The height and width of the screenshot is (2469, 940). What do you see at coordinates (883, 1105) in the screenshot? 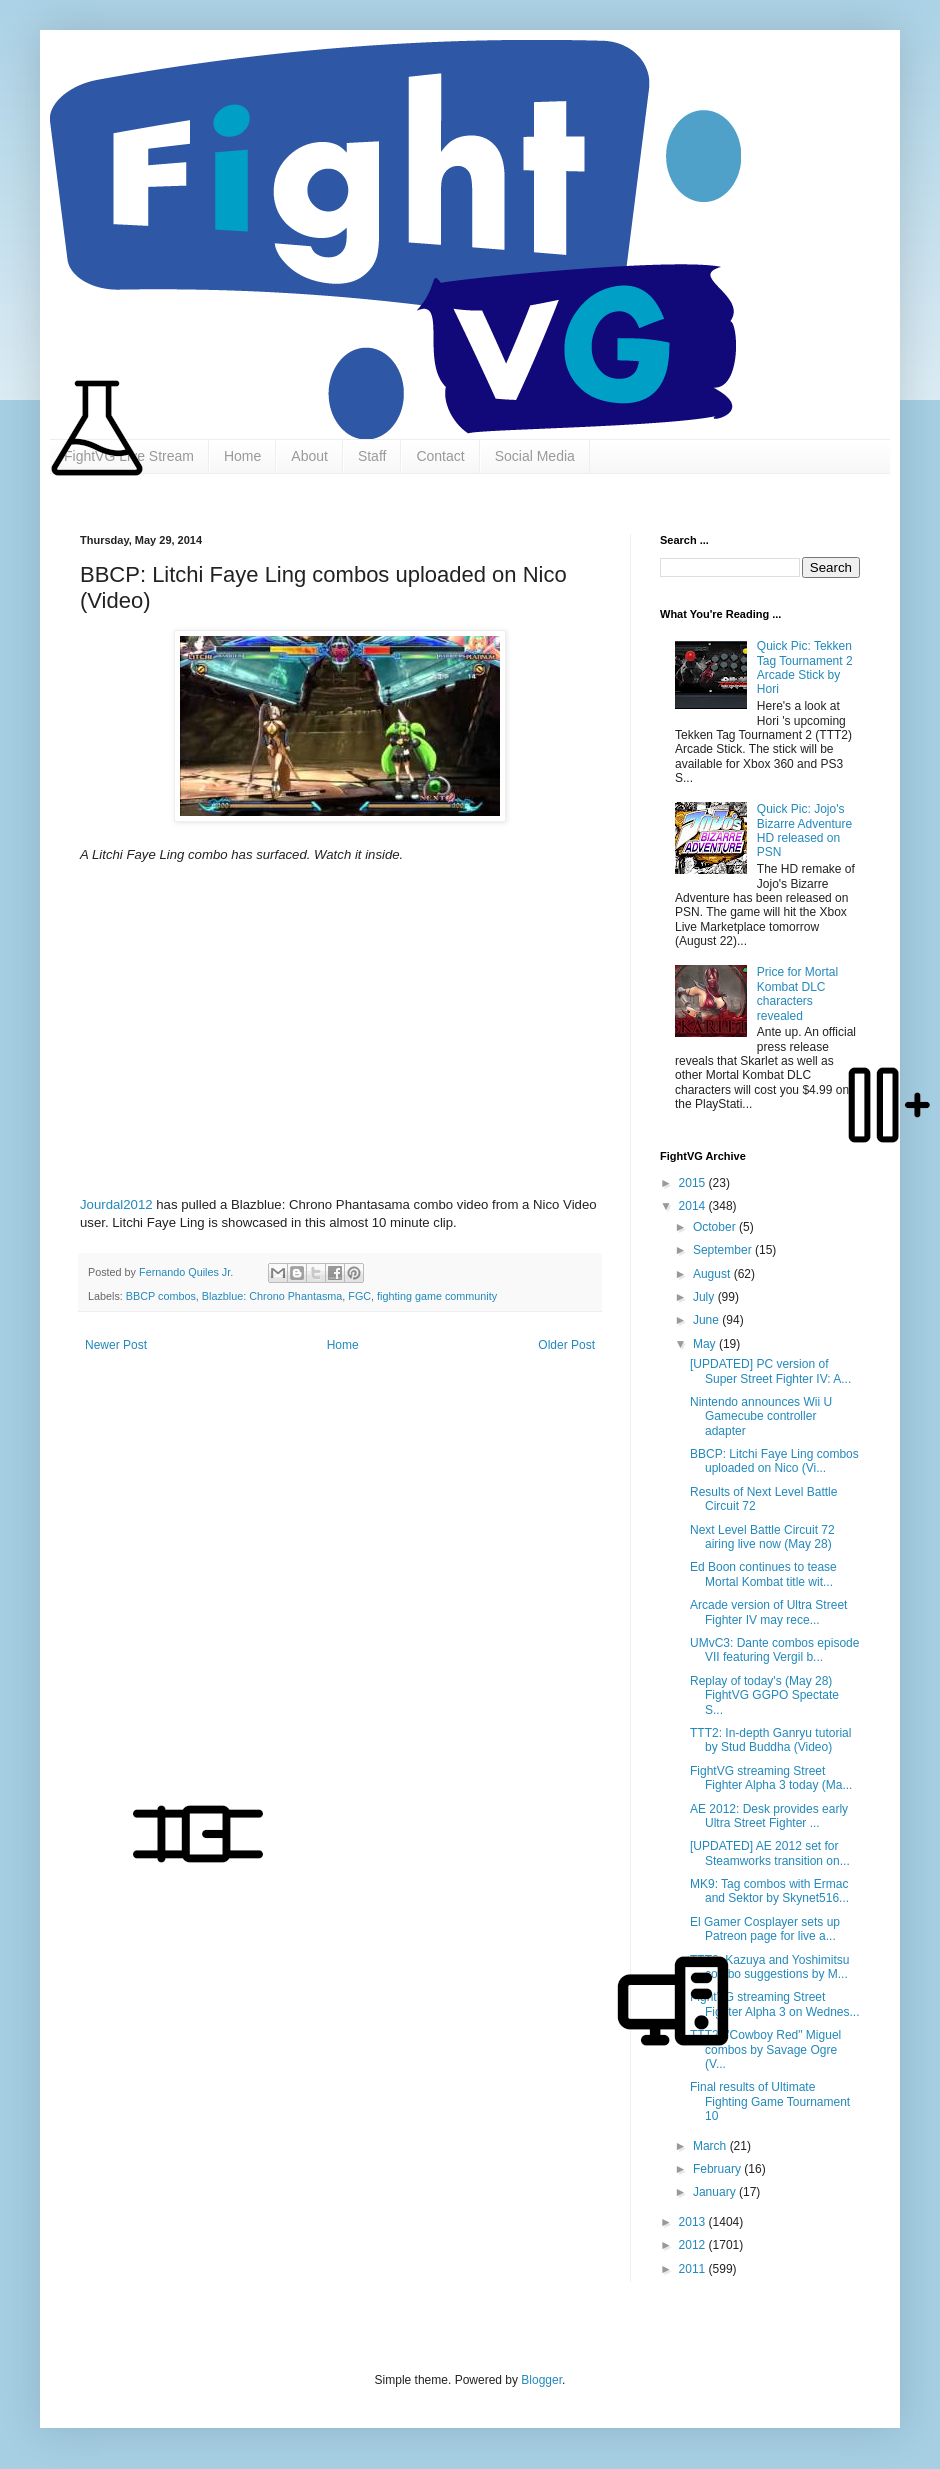
I see `add a new column to the right` at bounding box center [883, 1105].